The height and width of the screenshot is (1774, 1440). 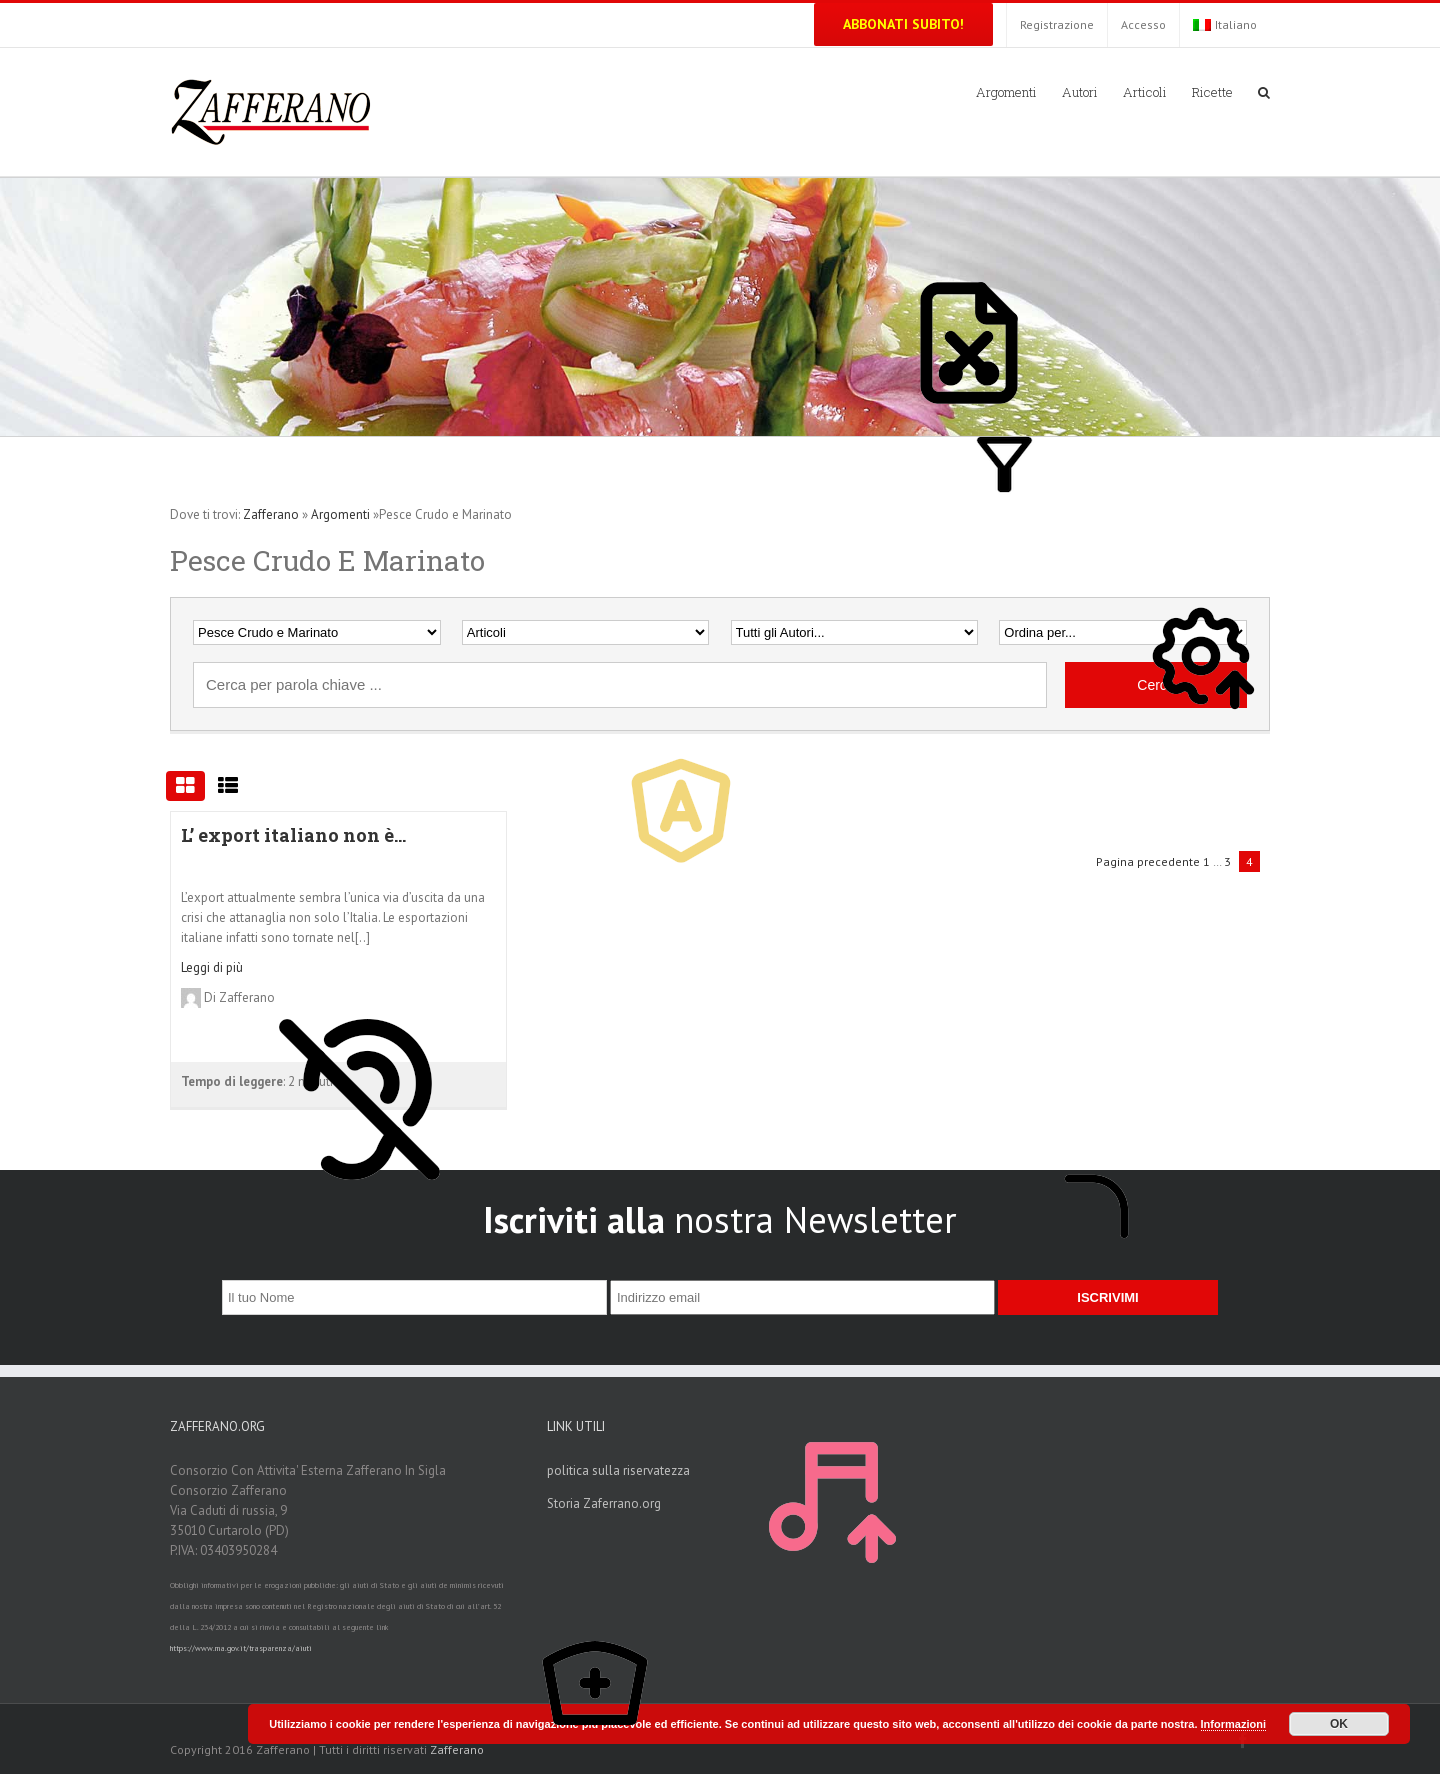 What do you see at coordinates (595, 1683) in the screenshot?
I see `access nursing or healthcare services` at bounding box center [595, 1683].